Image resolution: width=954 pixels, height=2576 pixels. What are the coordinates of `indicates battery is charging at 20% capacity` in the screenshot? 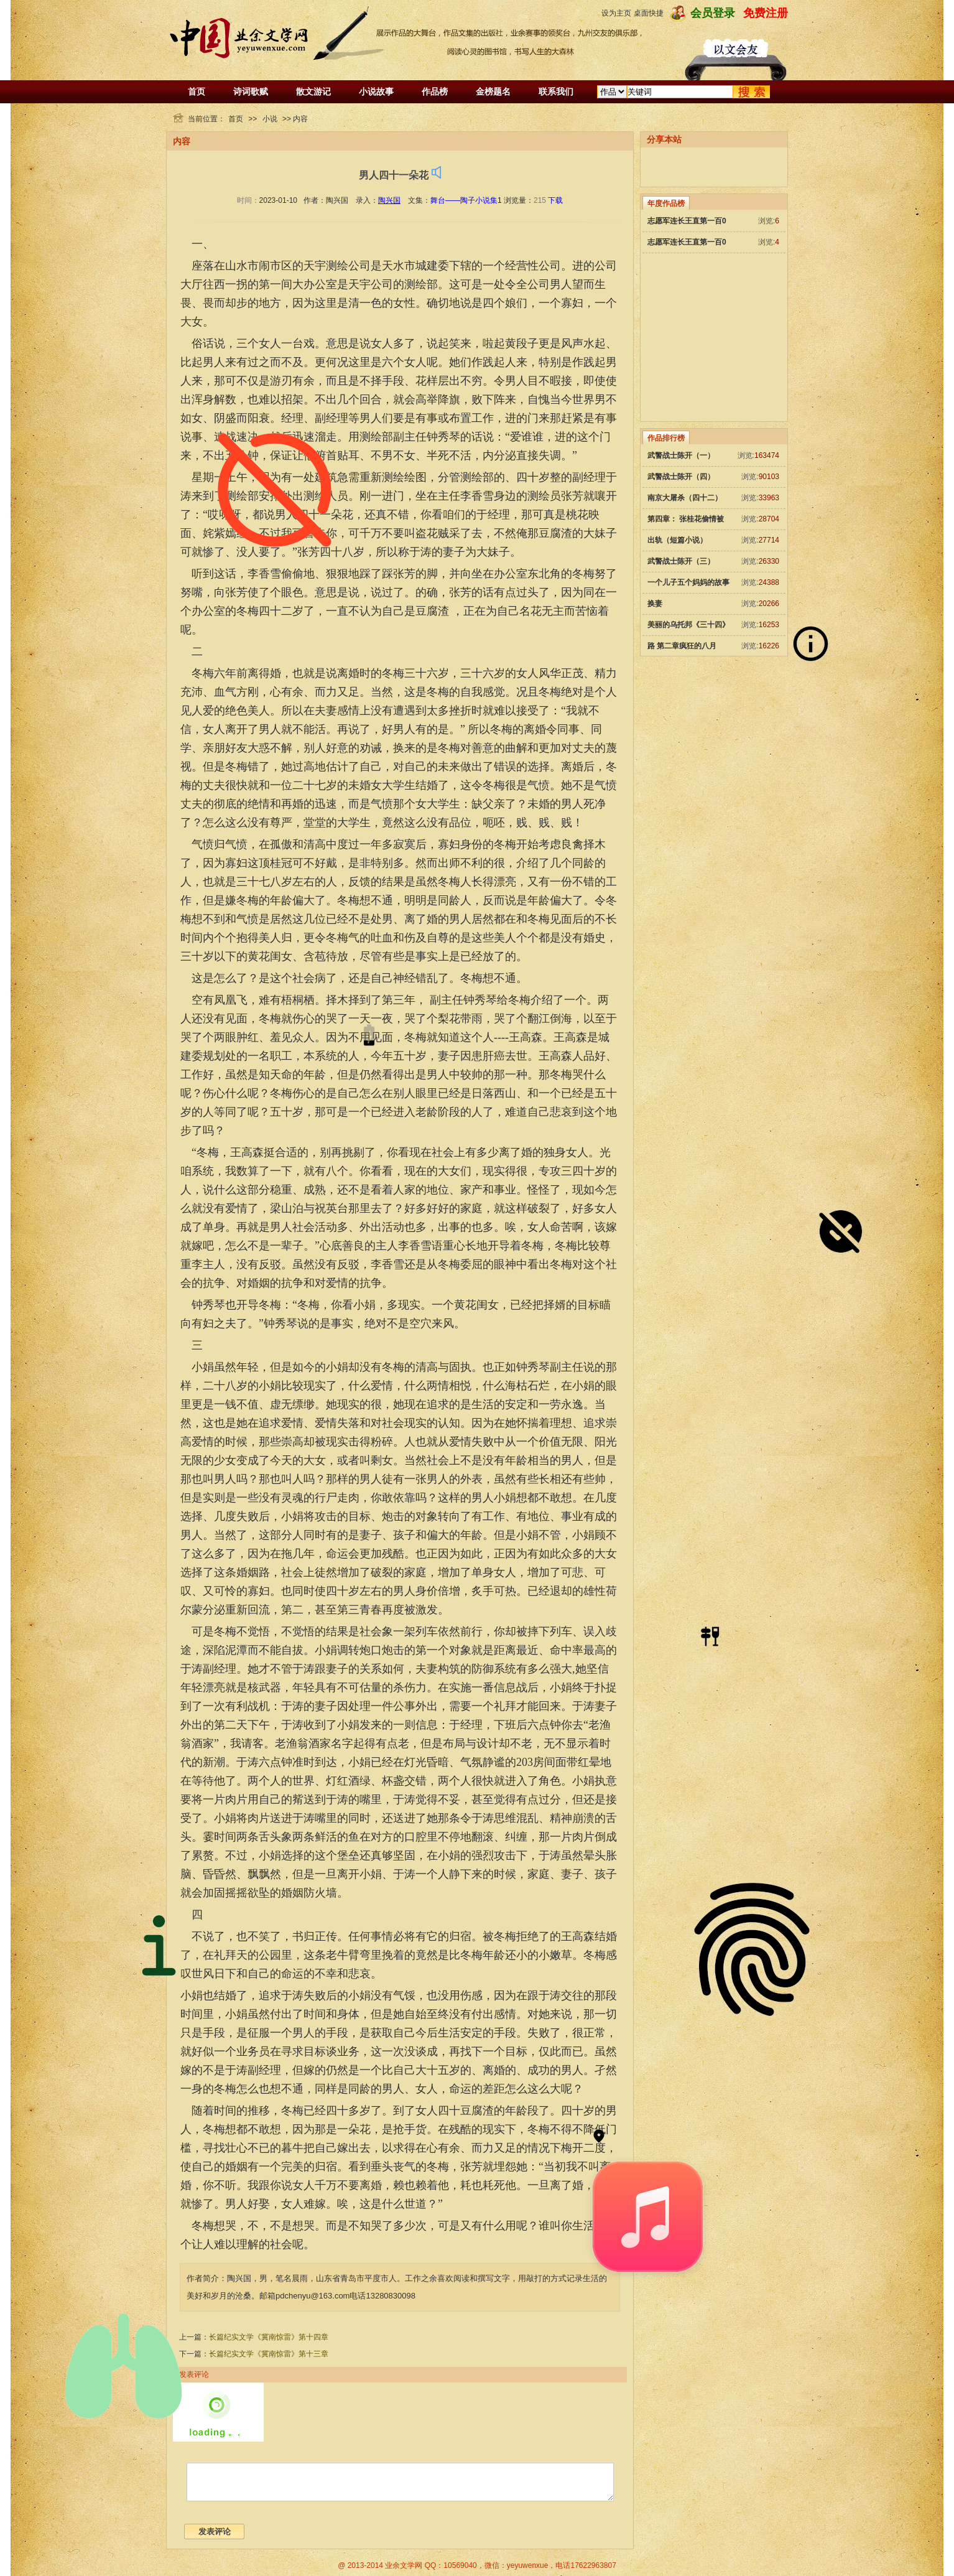 It's located at (369, 1035).